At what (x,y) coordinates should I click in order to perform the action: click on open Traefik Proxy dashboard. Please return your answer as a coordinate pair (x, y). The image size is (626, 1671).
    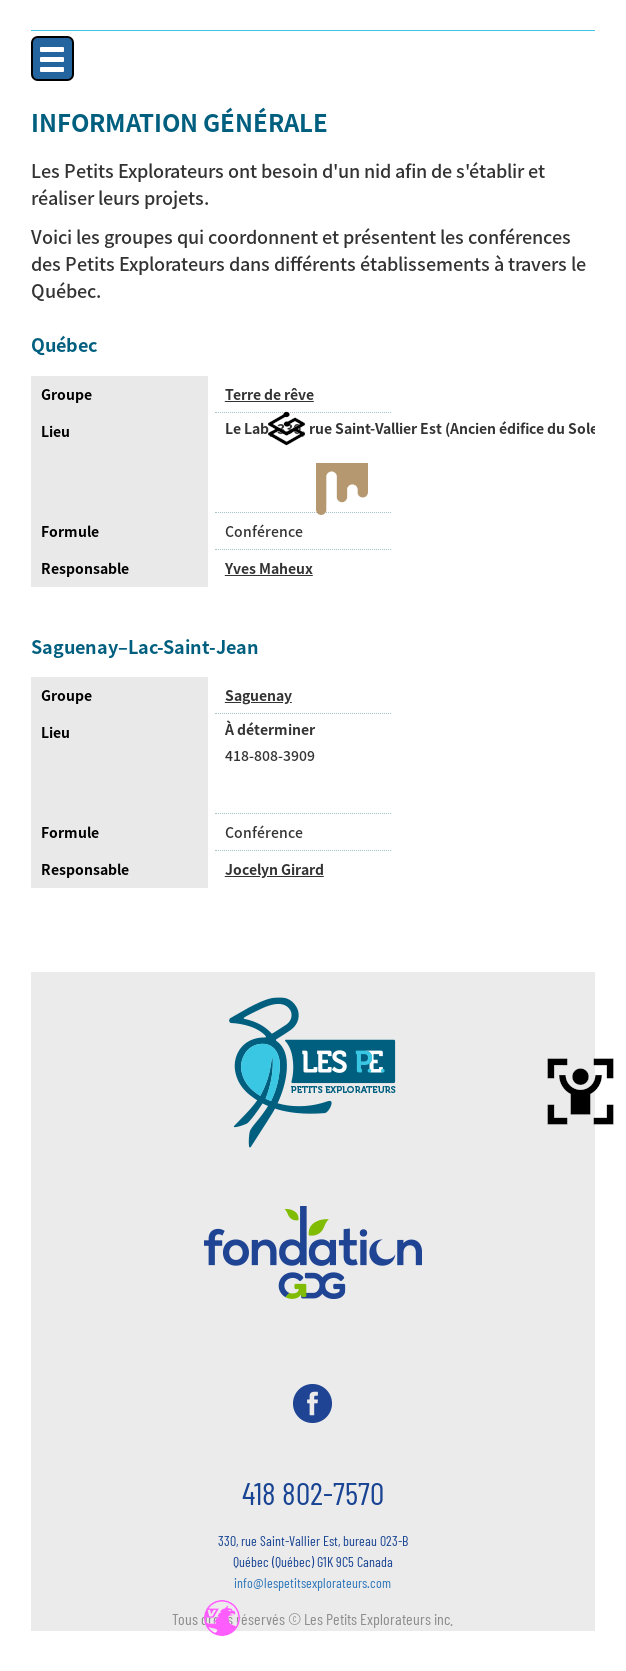
    Looking at the image, I should click on (286, 428).